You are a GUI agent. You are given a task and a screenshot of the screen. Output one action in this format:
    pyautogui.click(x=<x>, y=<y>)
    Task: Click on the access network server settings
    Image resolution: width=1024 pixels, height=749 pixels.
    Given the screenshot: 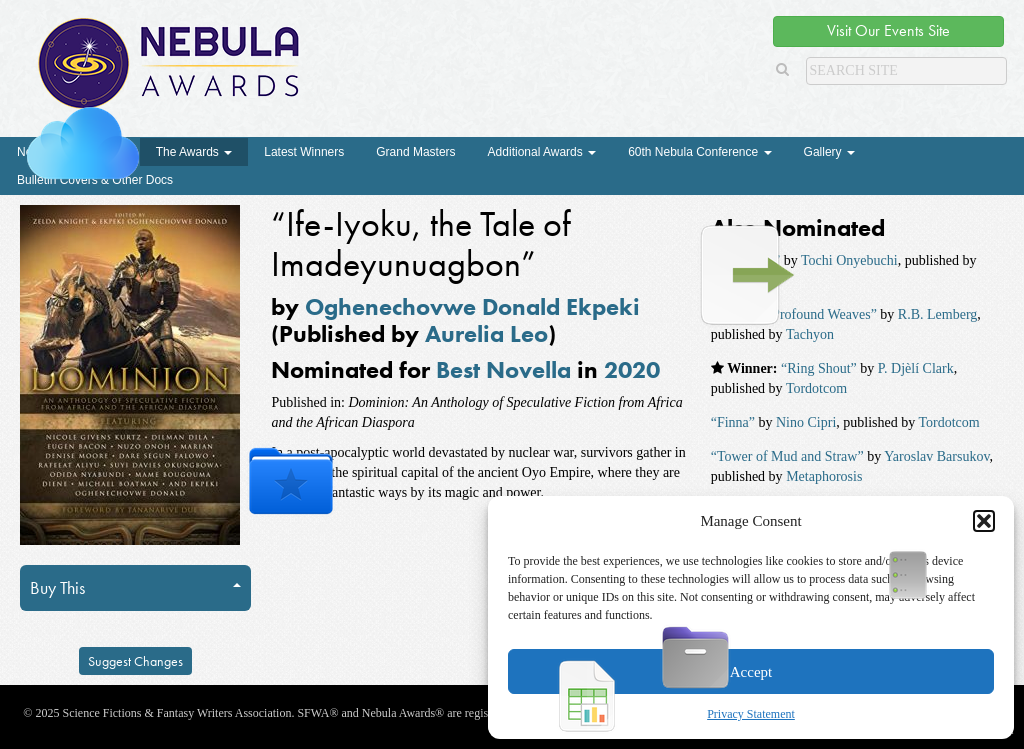 What is the action you would take?
    pyautogui.click(x=908, y=575)
    